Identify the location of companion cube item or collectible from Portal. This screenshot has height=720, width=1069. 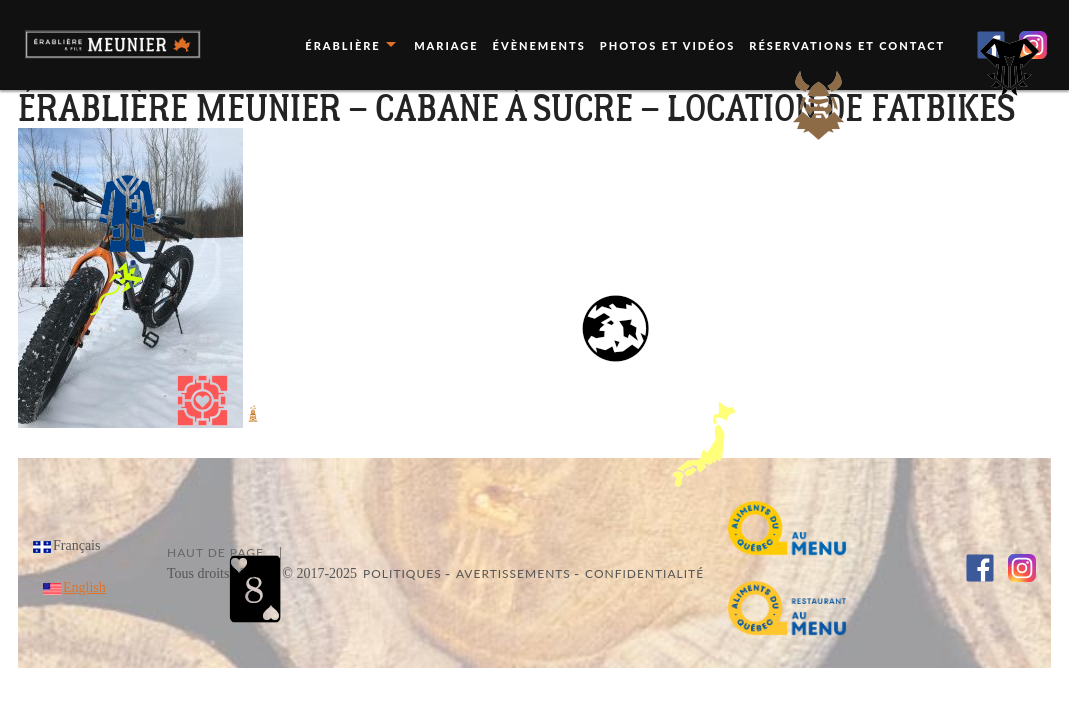
(202, 400).